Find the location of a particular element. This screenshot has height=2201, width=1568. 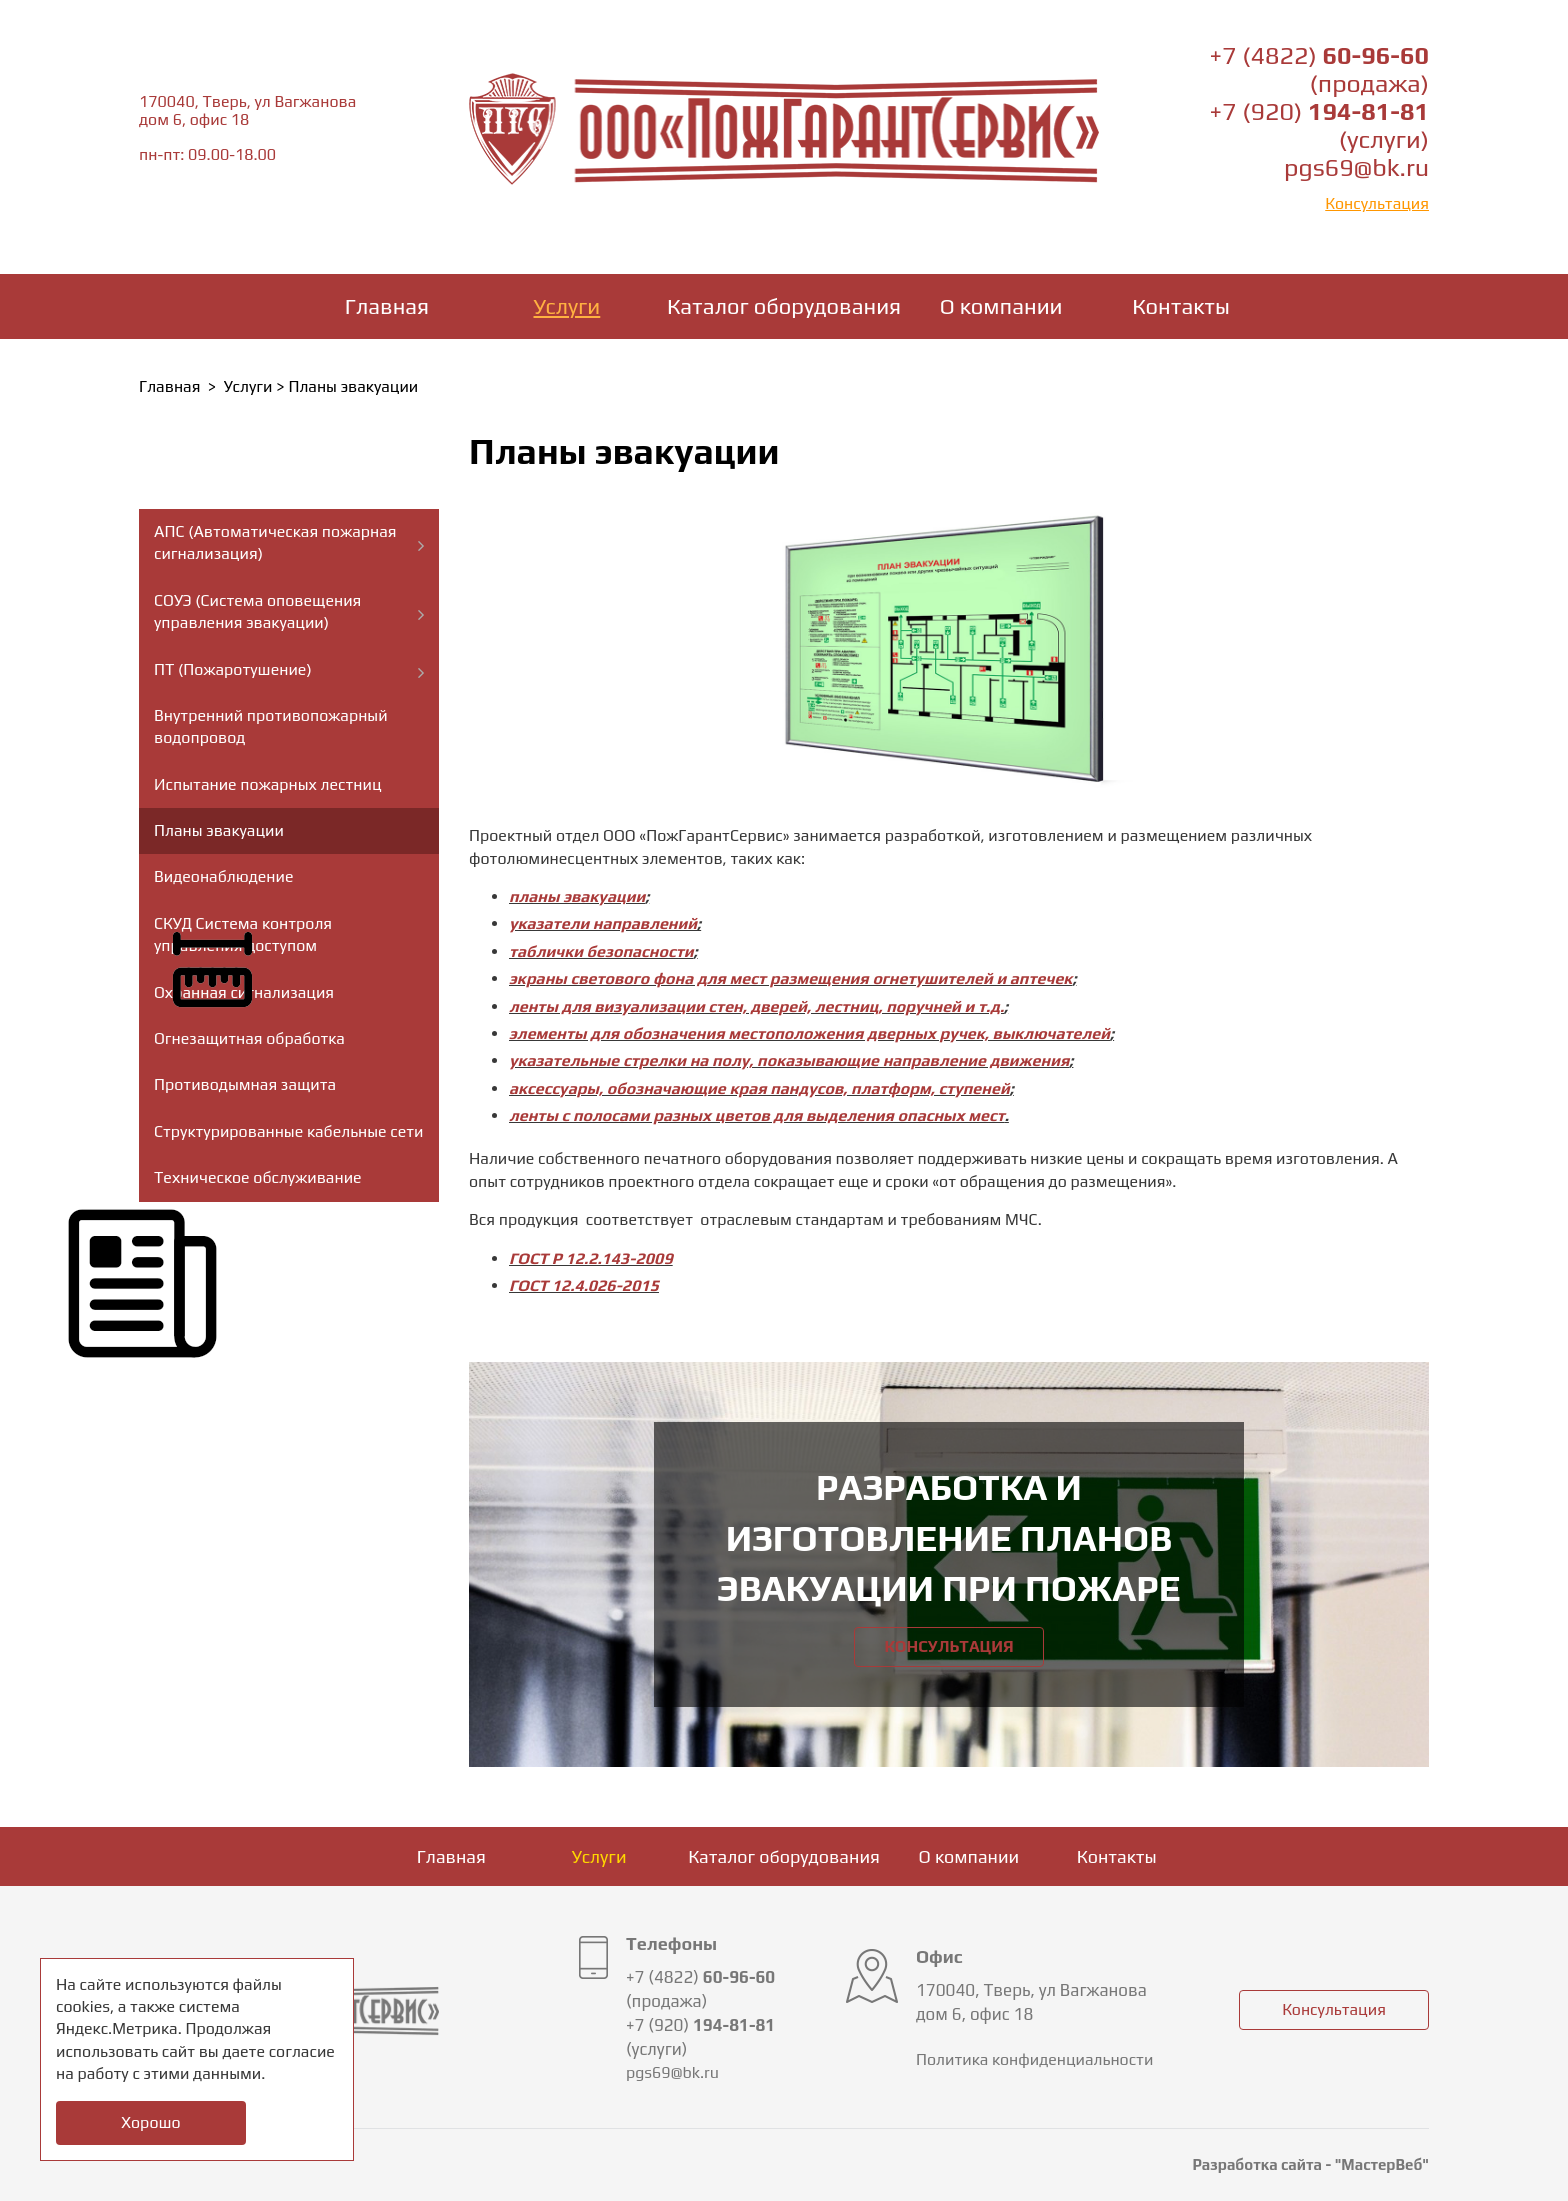

access measurement tools is located at coordinates (212, 971).